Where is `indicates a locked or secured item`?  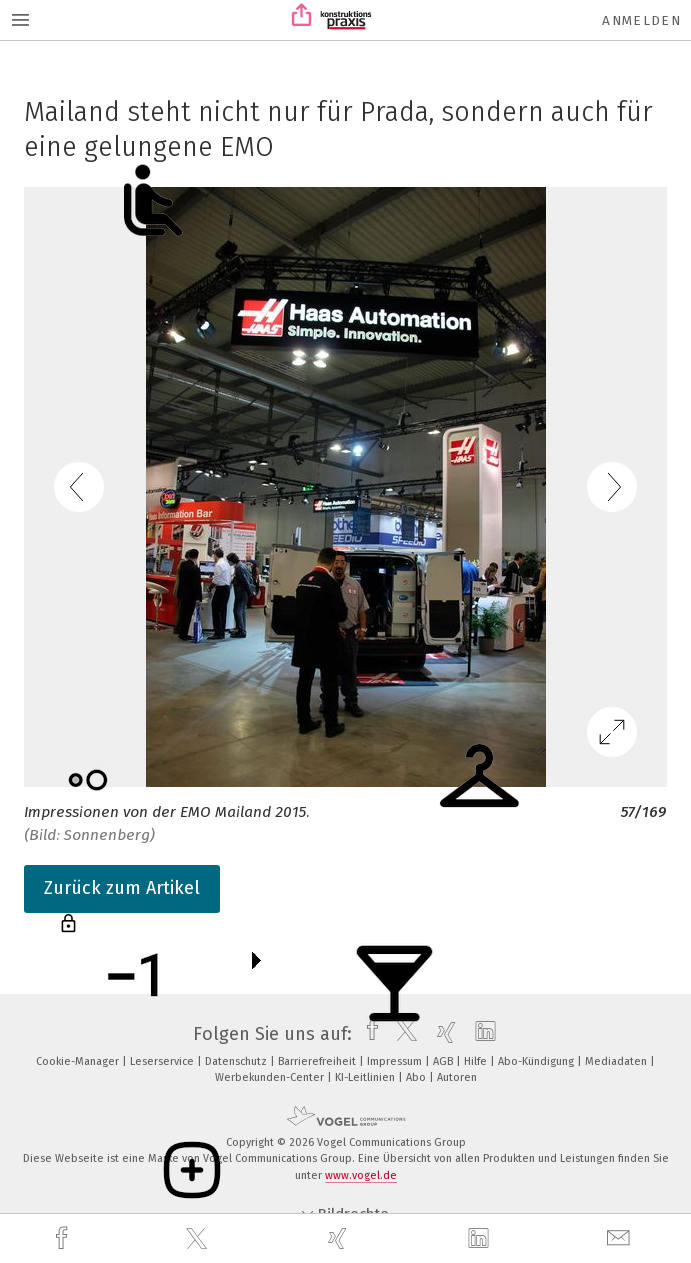
indicates a locked or secured item is located at coordinates (68, 923).